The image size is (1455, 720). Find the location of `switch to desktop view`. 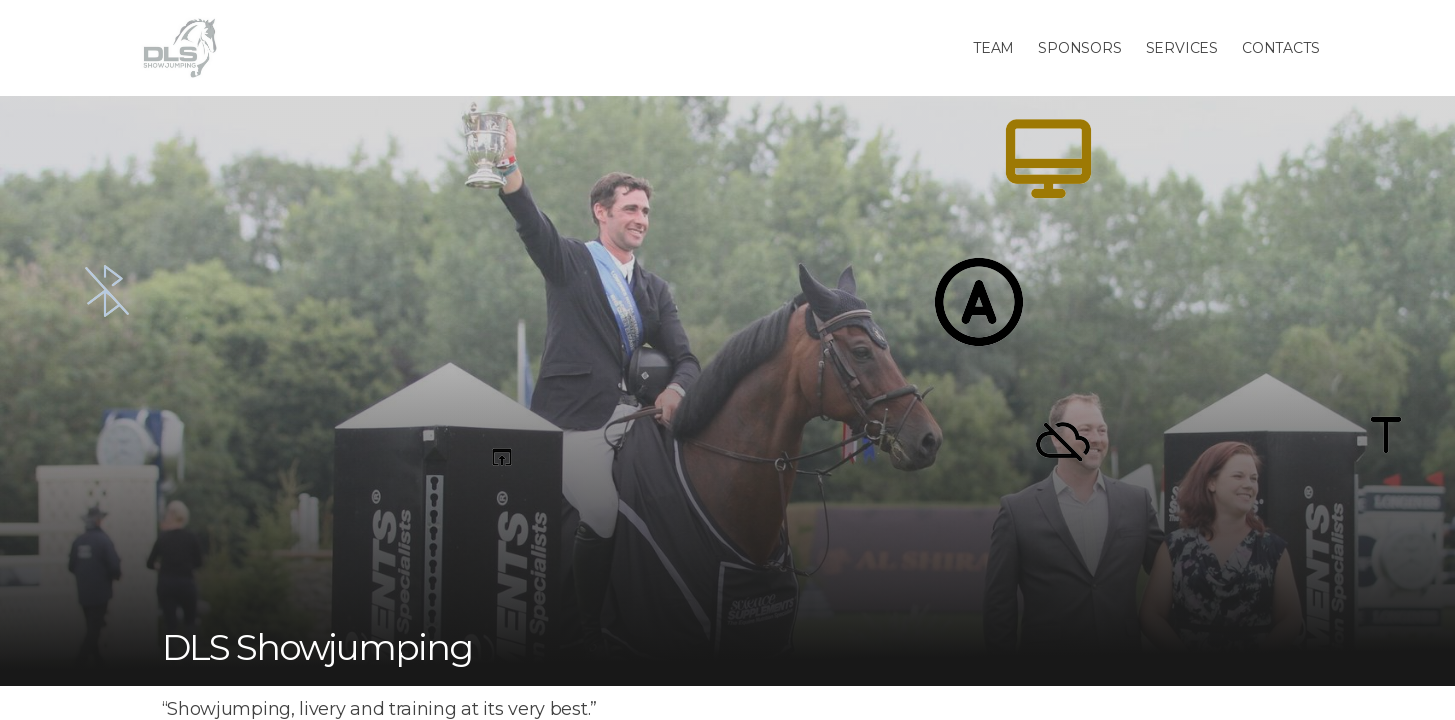

switch to desktop view is located at coordinates (1048, 155).